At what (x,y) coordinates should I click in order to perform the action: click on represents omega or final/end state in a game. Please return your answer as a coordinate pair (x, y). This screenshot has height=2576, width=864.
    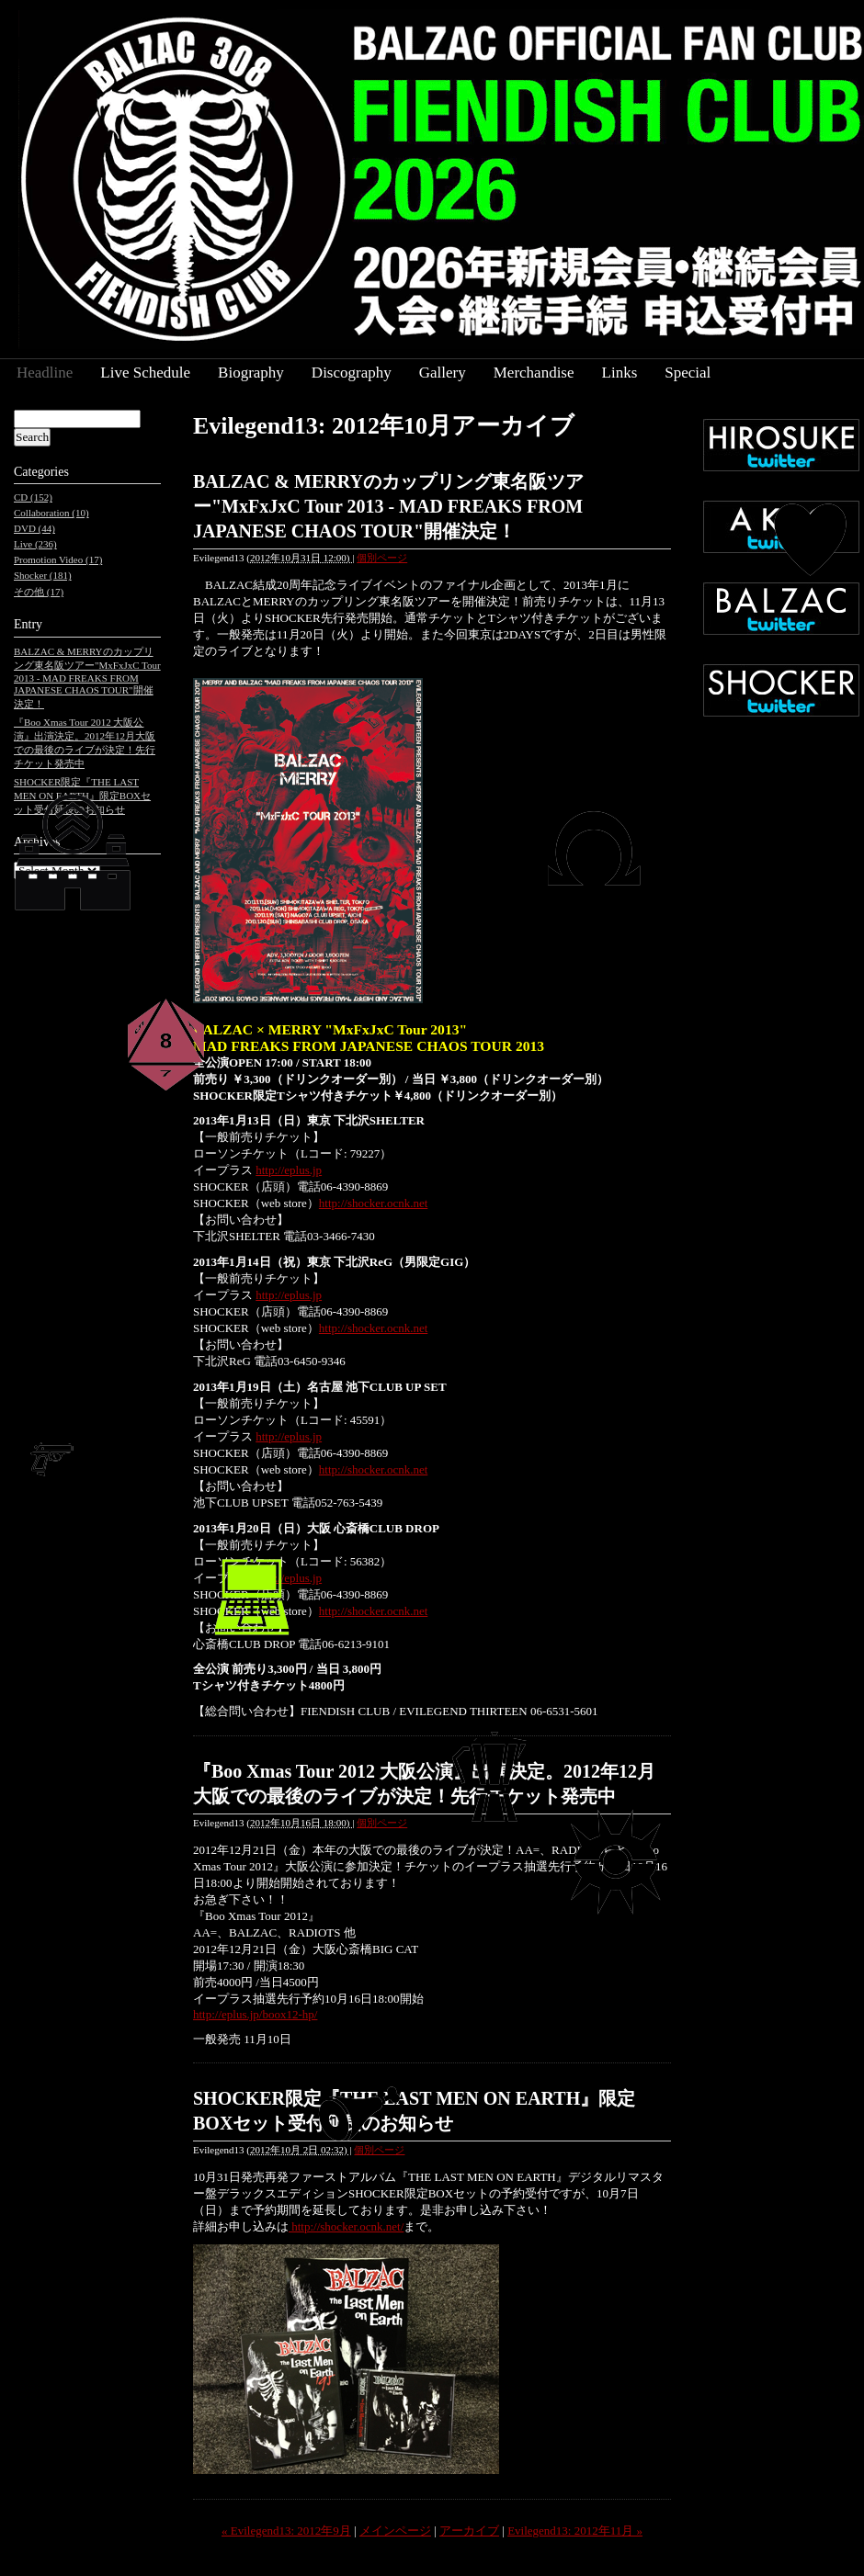
    Looking at the image, I should click on (593, 848).